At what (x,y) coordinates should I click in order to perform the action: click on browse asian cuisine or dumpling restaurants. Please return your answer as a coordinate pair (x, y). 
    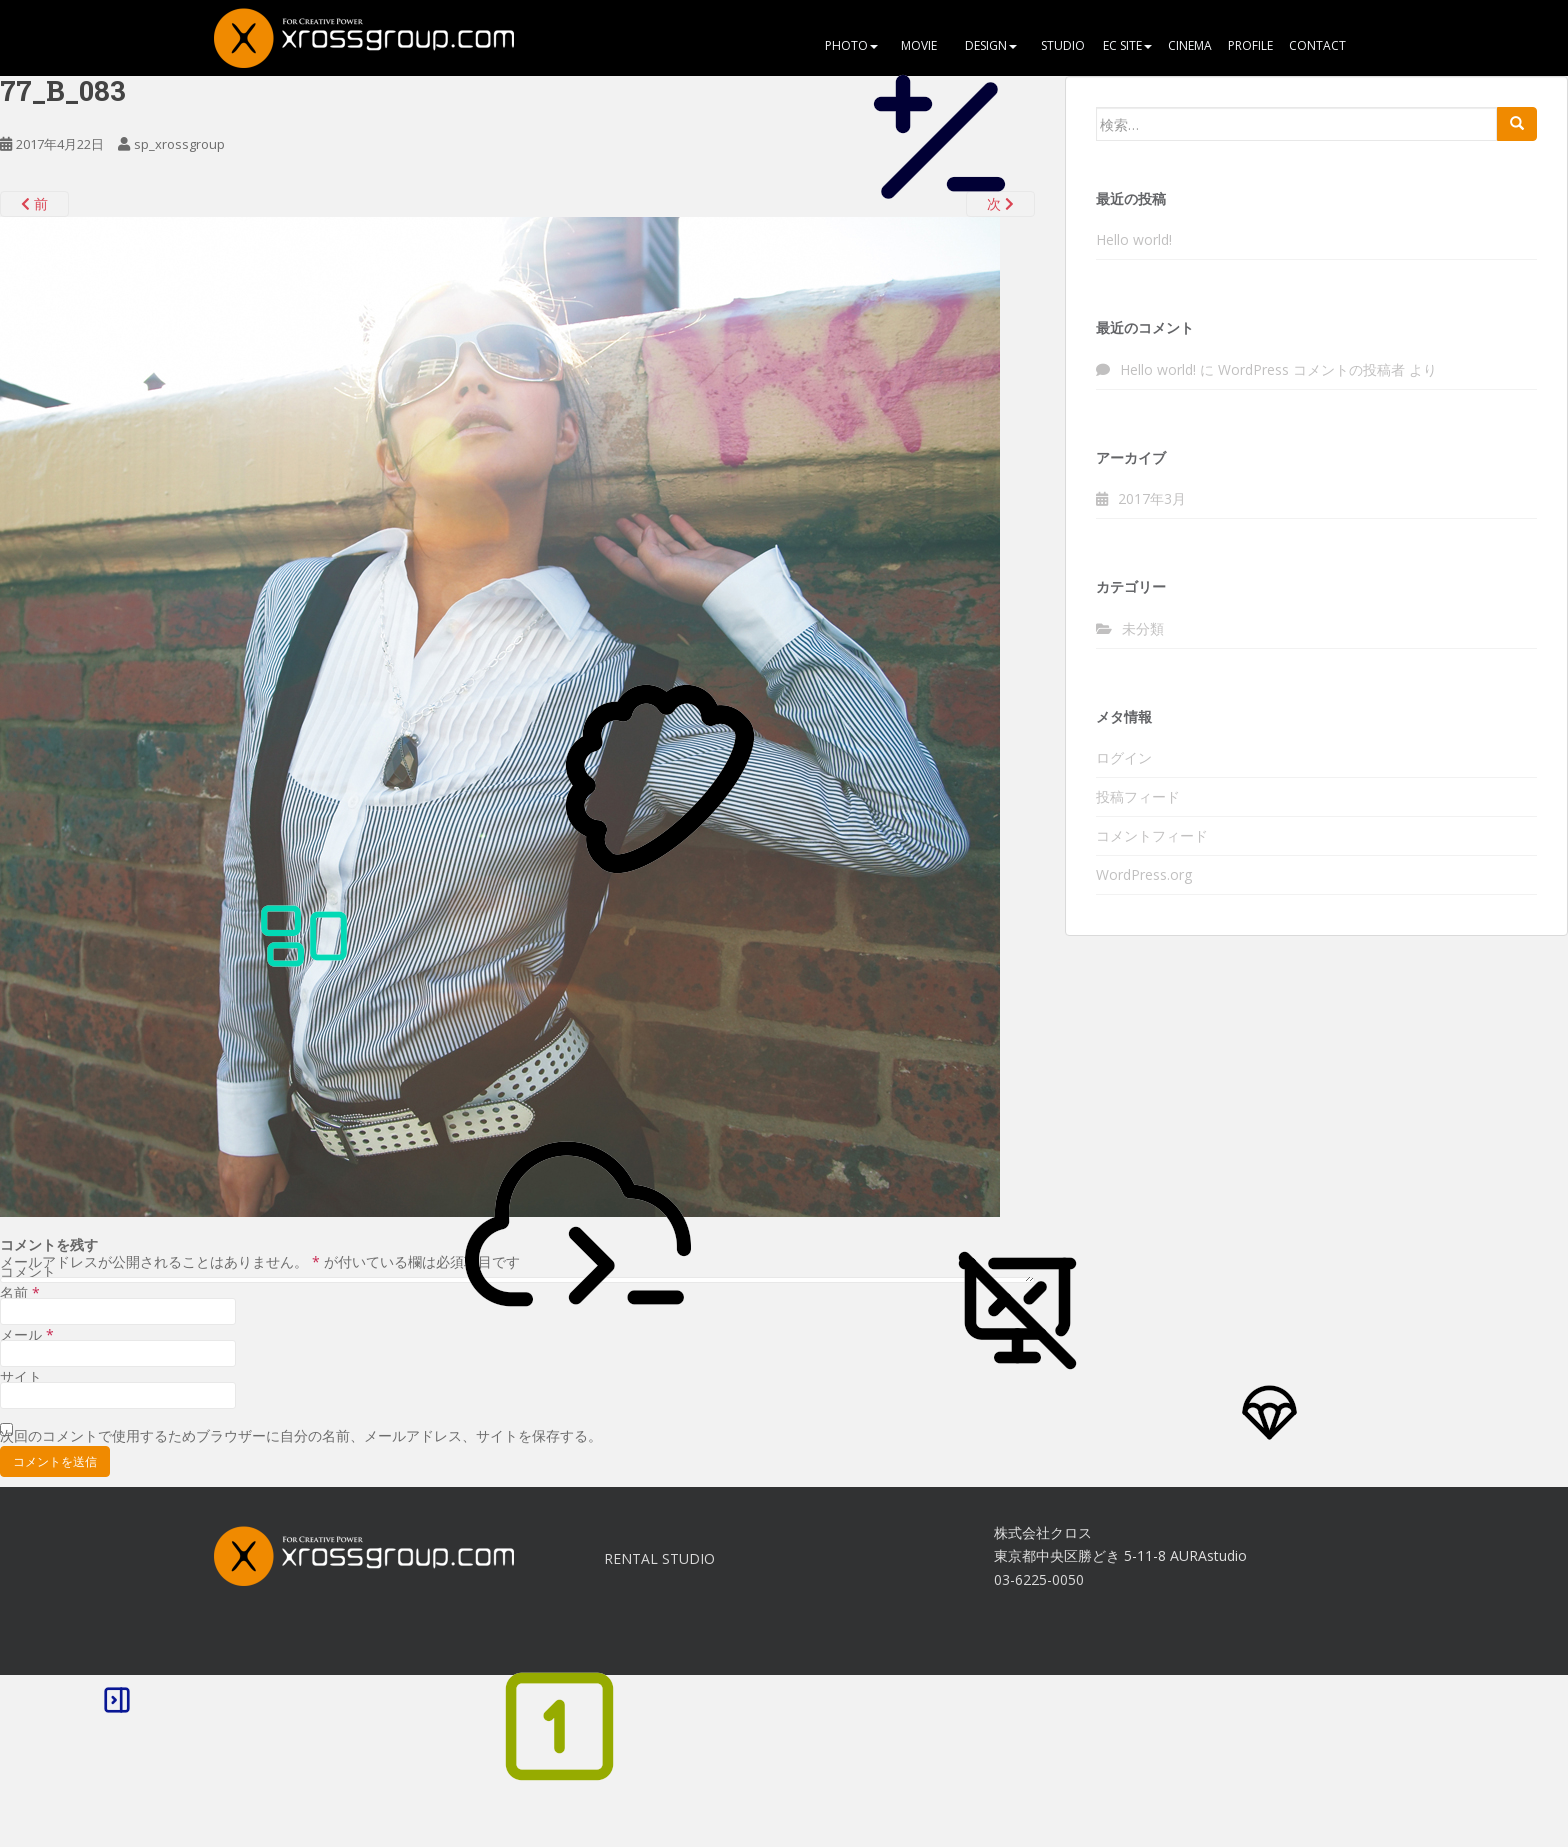
    Looking at the image, I should click on (660, 779).